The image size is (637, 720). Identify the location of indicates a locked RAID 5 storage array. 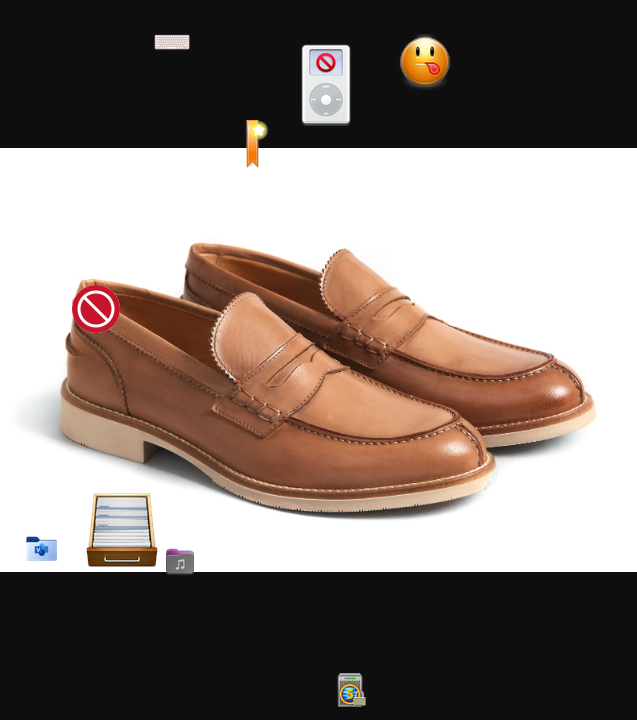
(350, 690).